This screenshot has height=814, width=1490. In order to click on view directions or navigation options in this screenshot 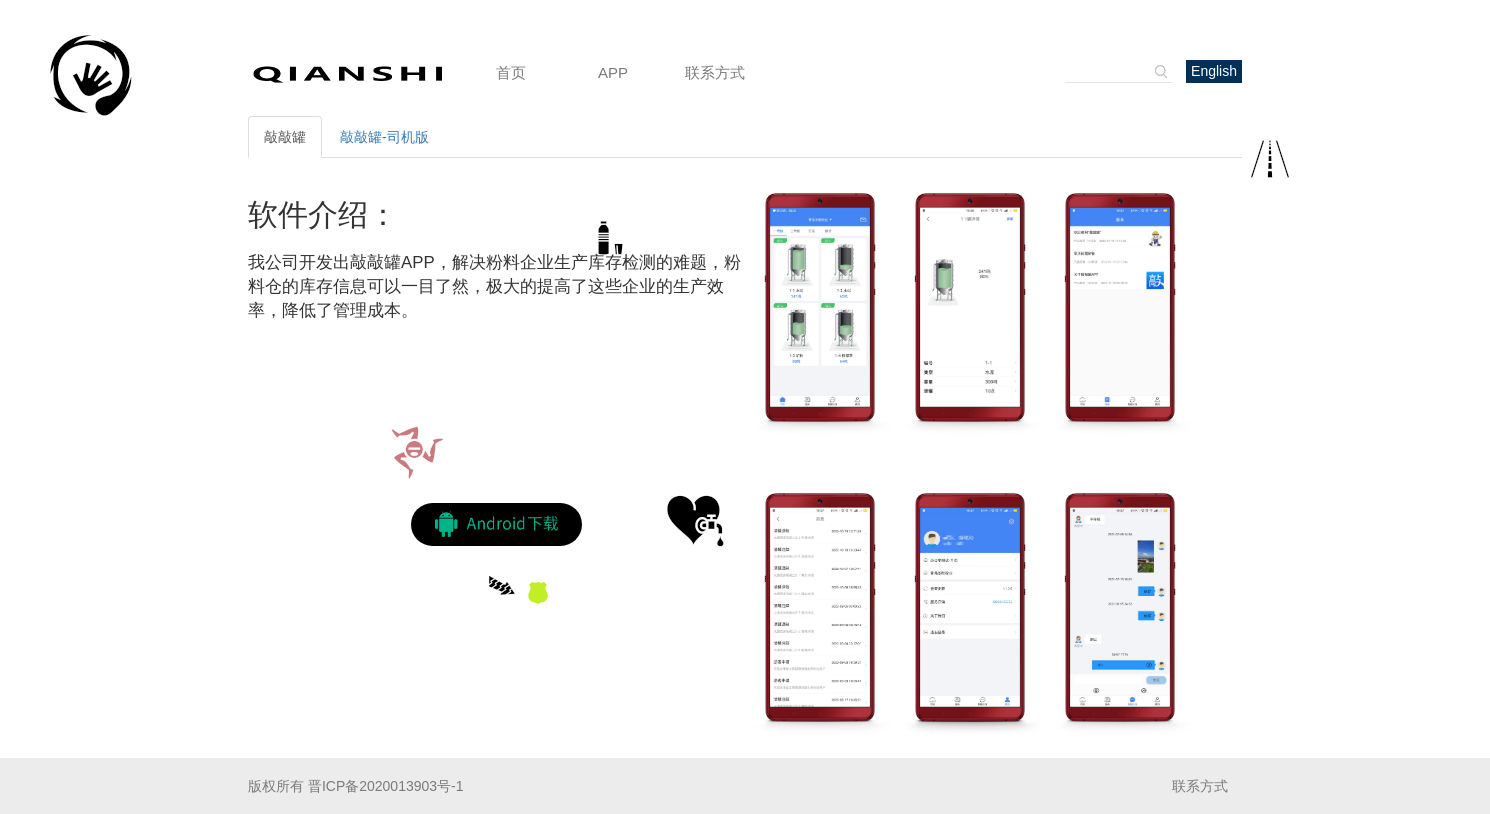, I will do `click(1270, 159)`.